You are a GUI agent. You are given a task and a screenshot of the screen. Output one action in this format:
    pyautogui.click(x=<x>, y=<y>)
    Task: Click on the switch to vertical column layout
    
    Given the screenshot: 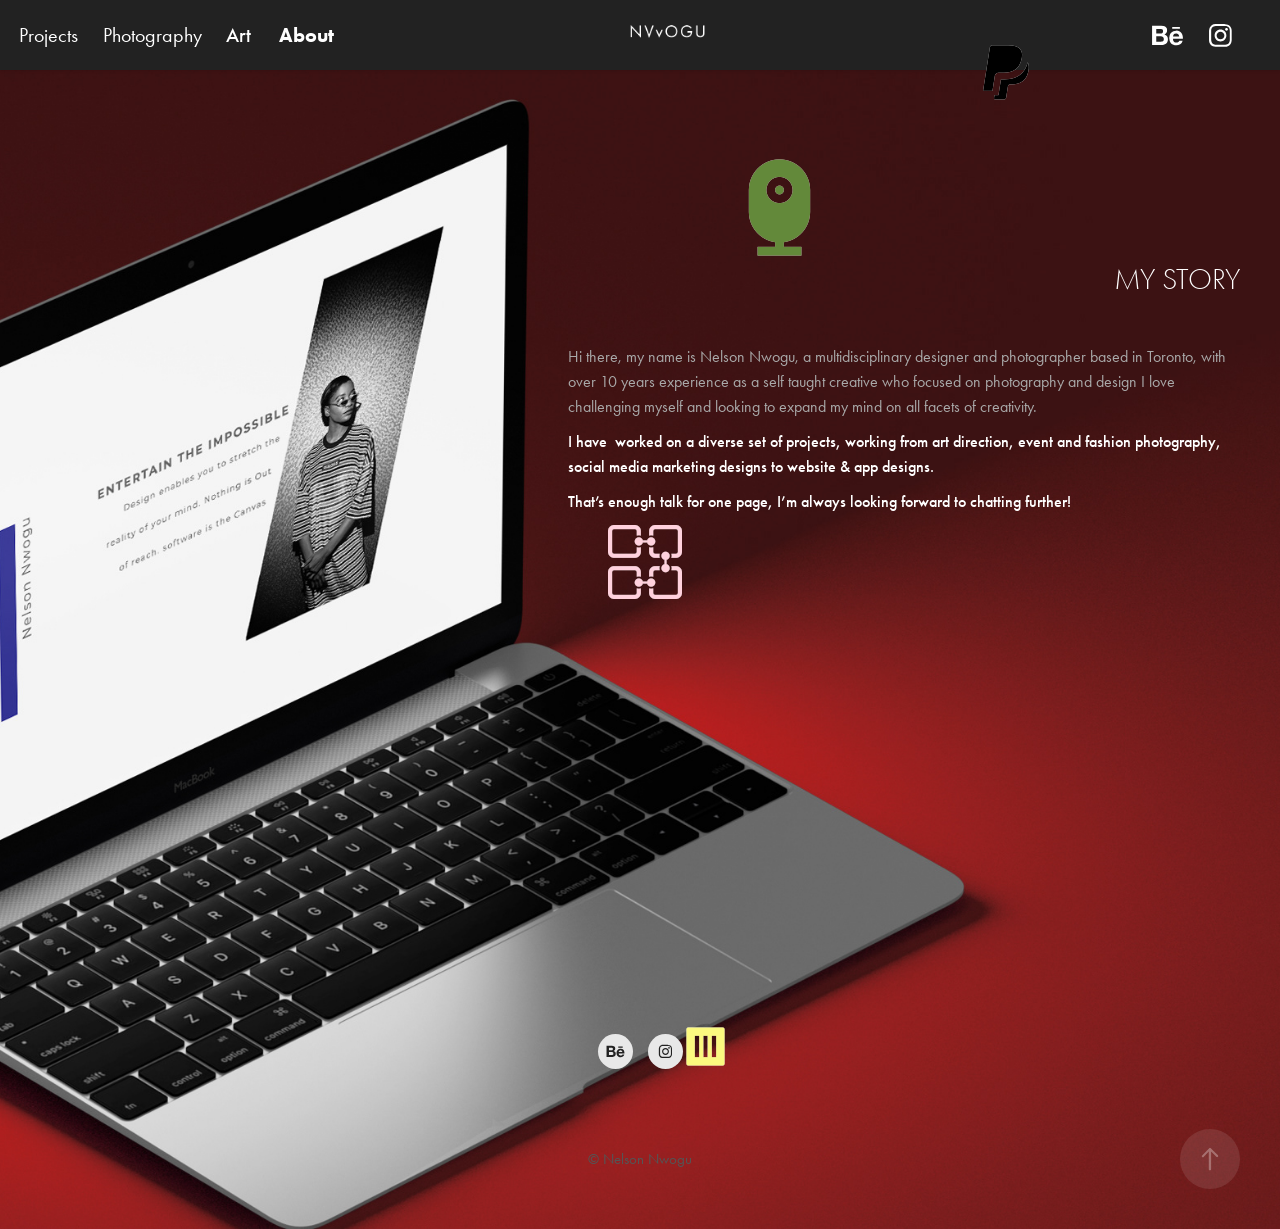 What is the action you would take?
    pyautogui.click(x=705, y=1046)
    